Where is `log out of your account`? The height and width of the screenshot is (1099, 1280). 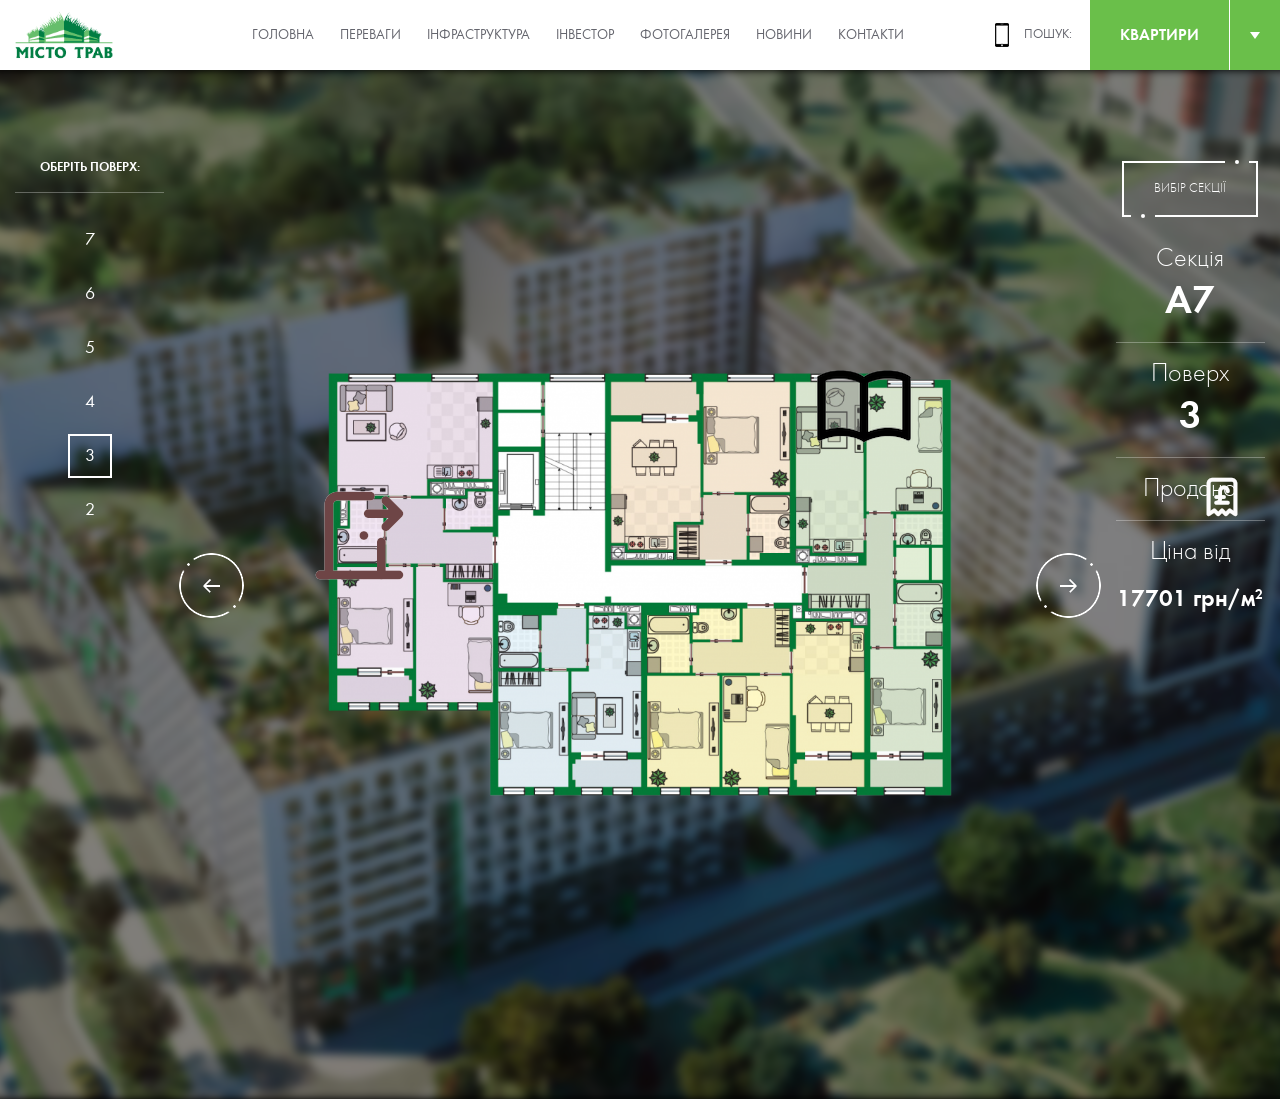
log out of your account is located at coordinates (359, 535).